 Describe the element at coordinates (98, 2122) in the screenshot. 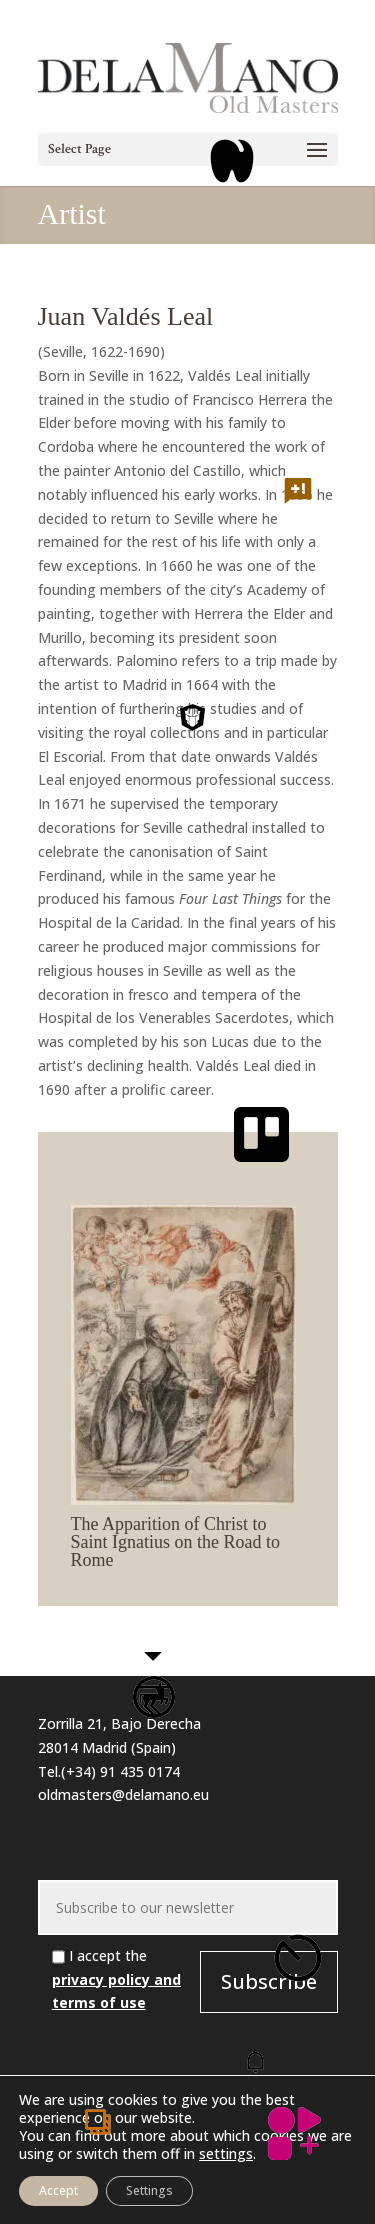

I see `apply shadow effect to selected element` at that location.